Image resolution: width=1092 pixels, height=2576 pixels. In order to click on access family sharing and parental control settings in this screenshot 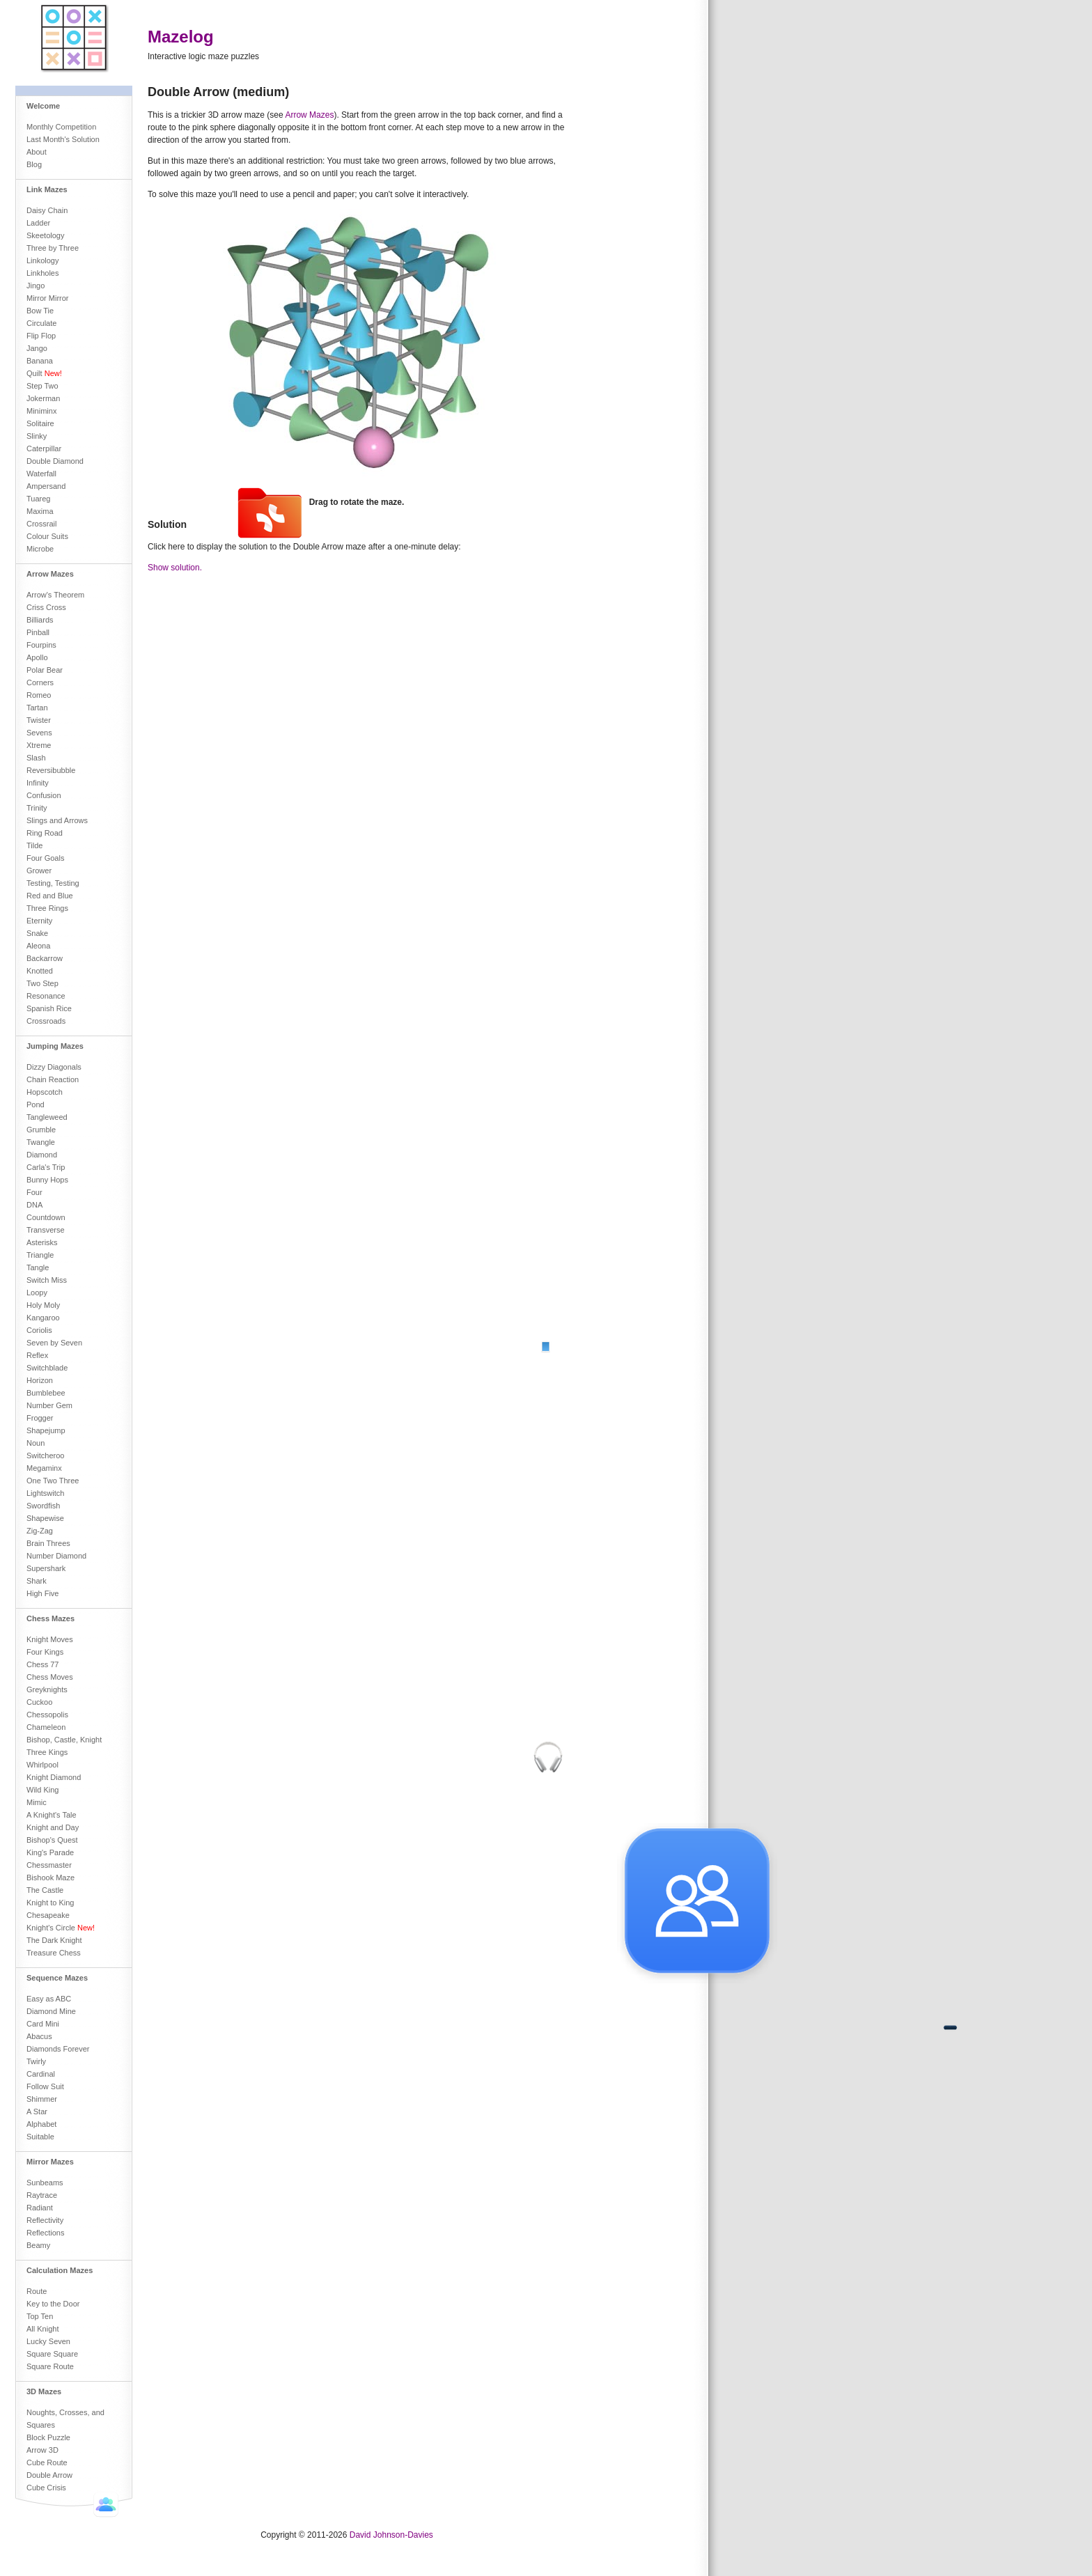, I will do `click(106, 2504)`.